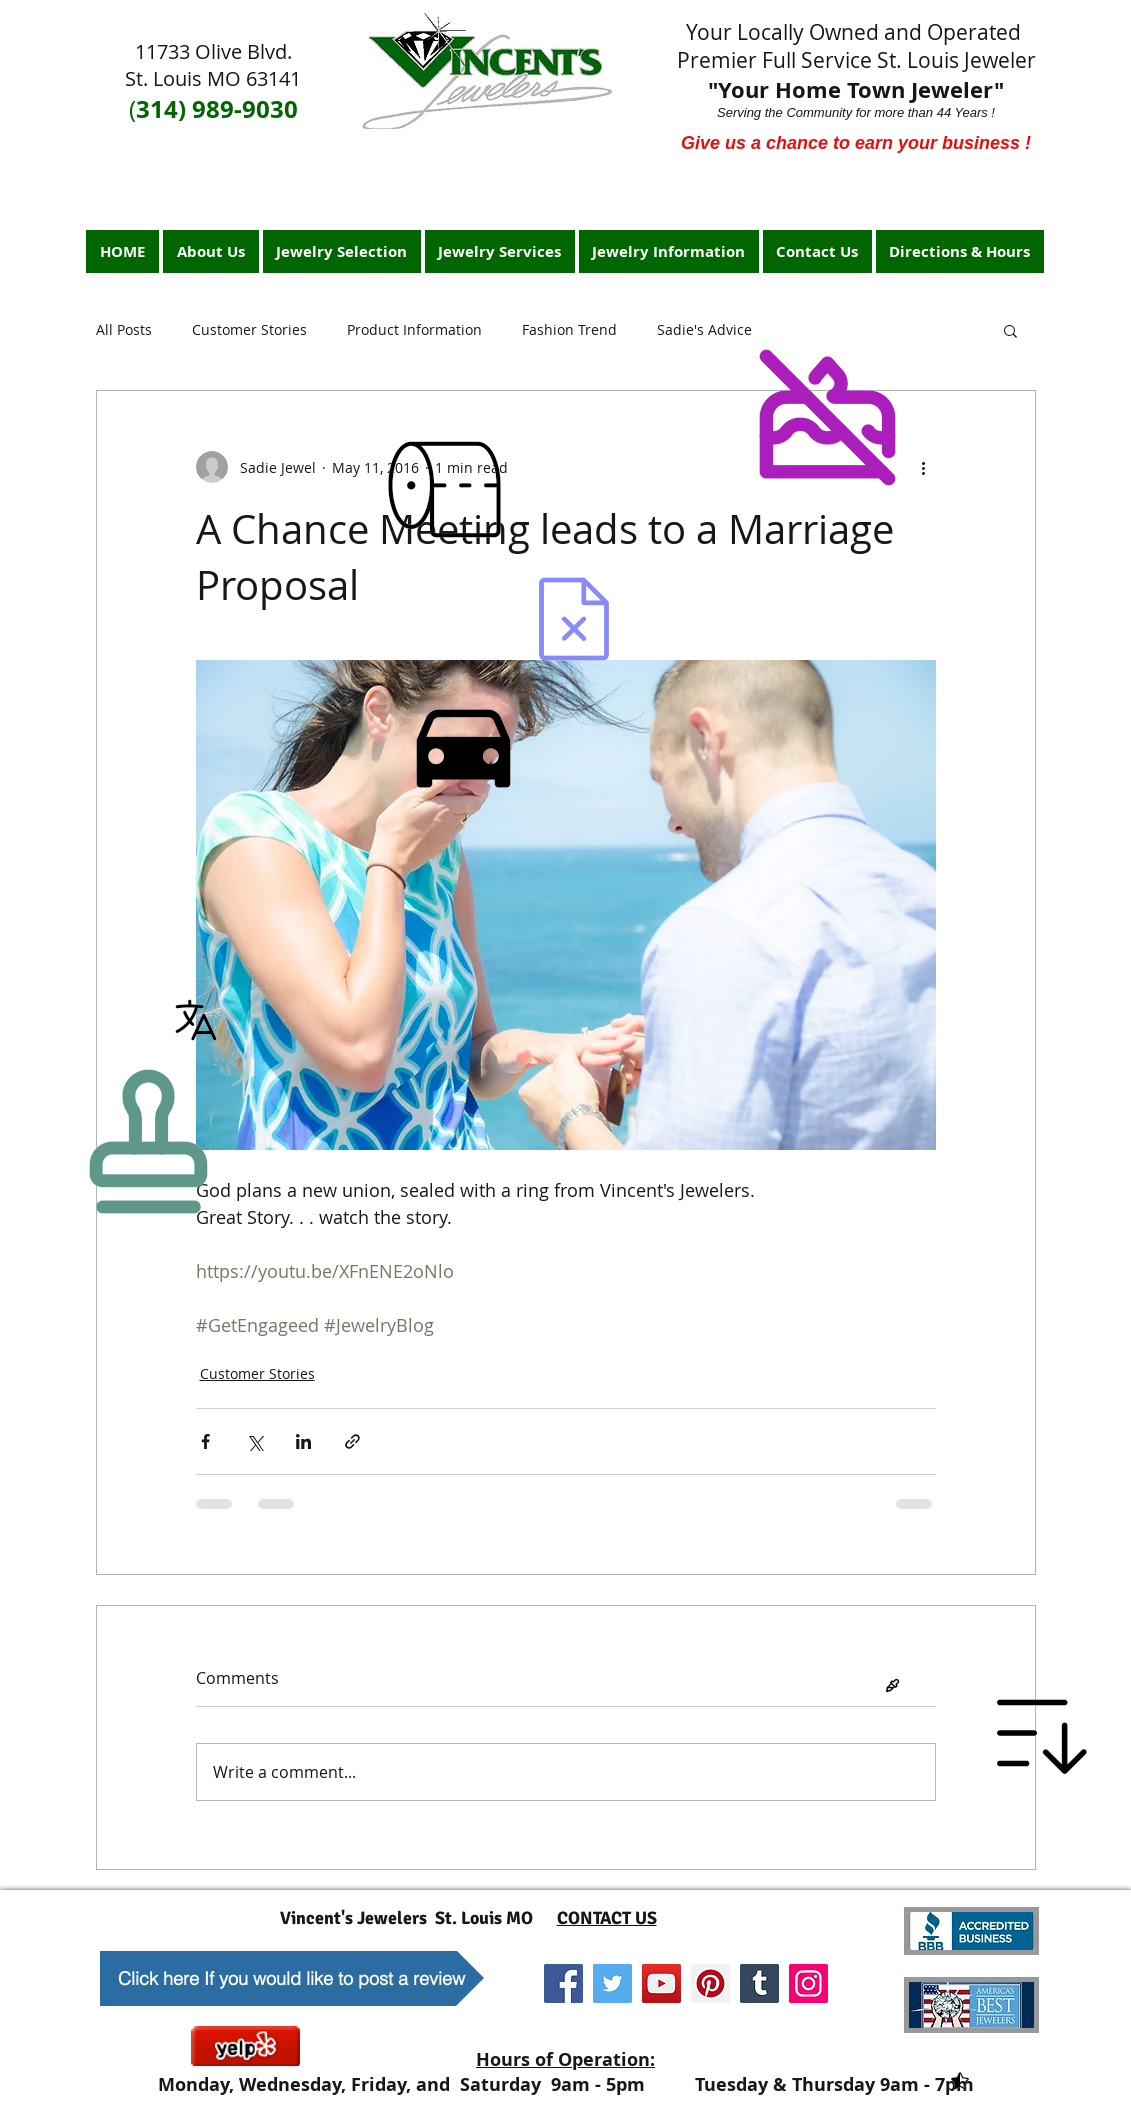 This screenshot has width=1131, height=2108. I want to click on indicates a partial or half rating, so click(960, 2081).